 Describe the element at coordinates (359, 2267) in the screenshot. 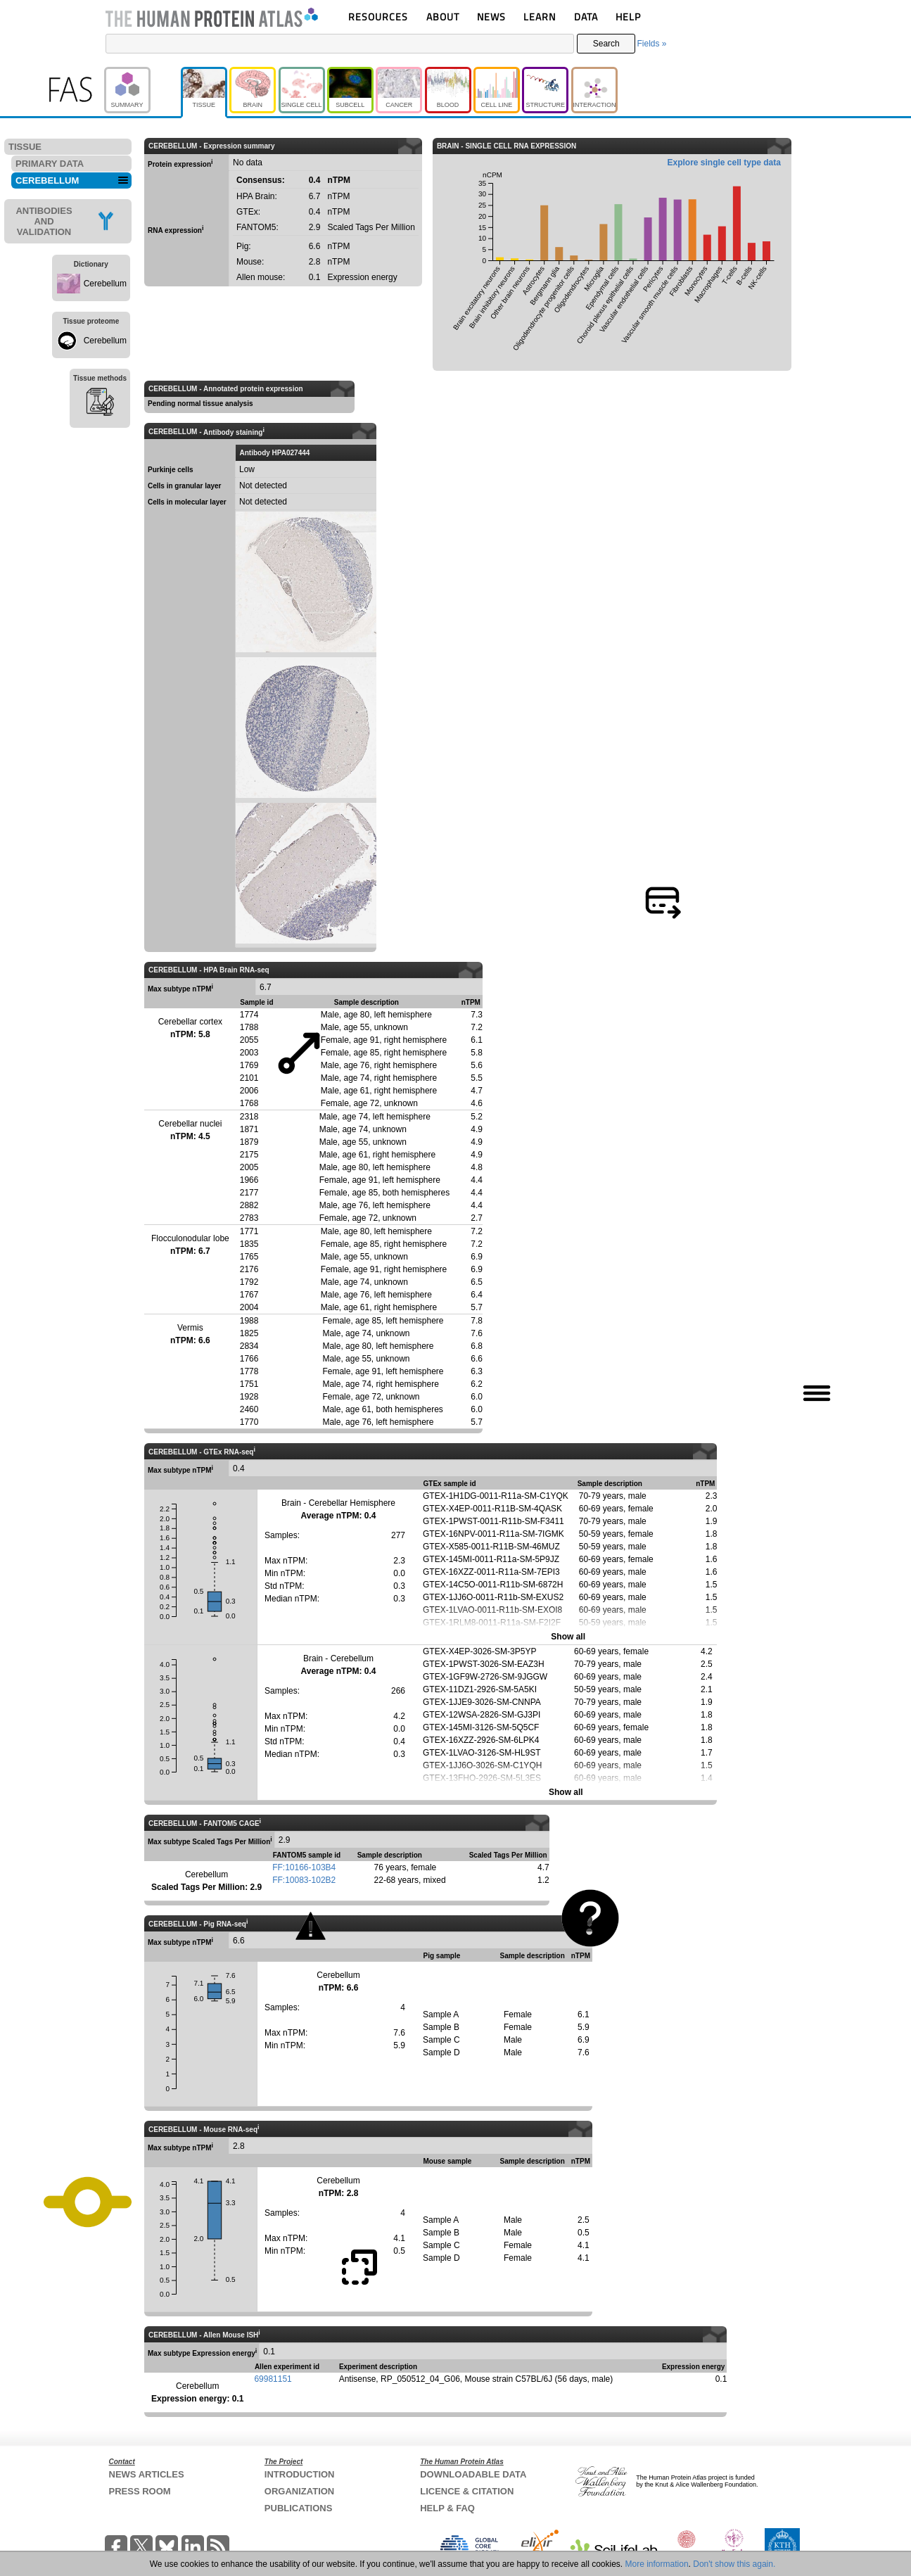

I see `bring selection to front layer` at that location.